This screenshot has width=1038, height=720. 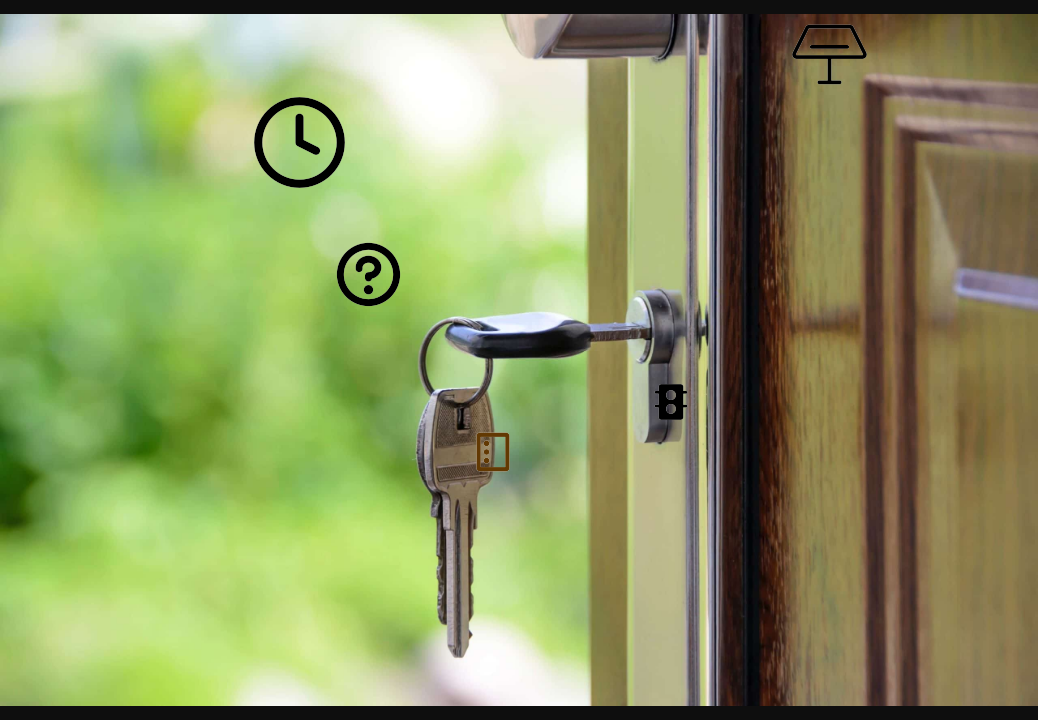 What do you see at coordinates (299, 142) in the screenshot?
I see `view time or clock settings` at bounding box center [299, 142].